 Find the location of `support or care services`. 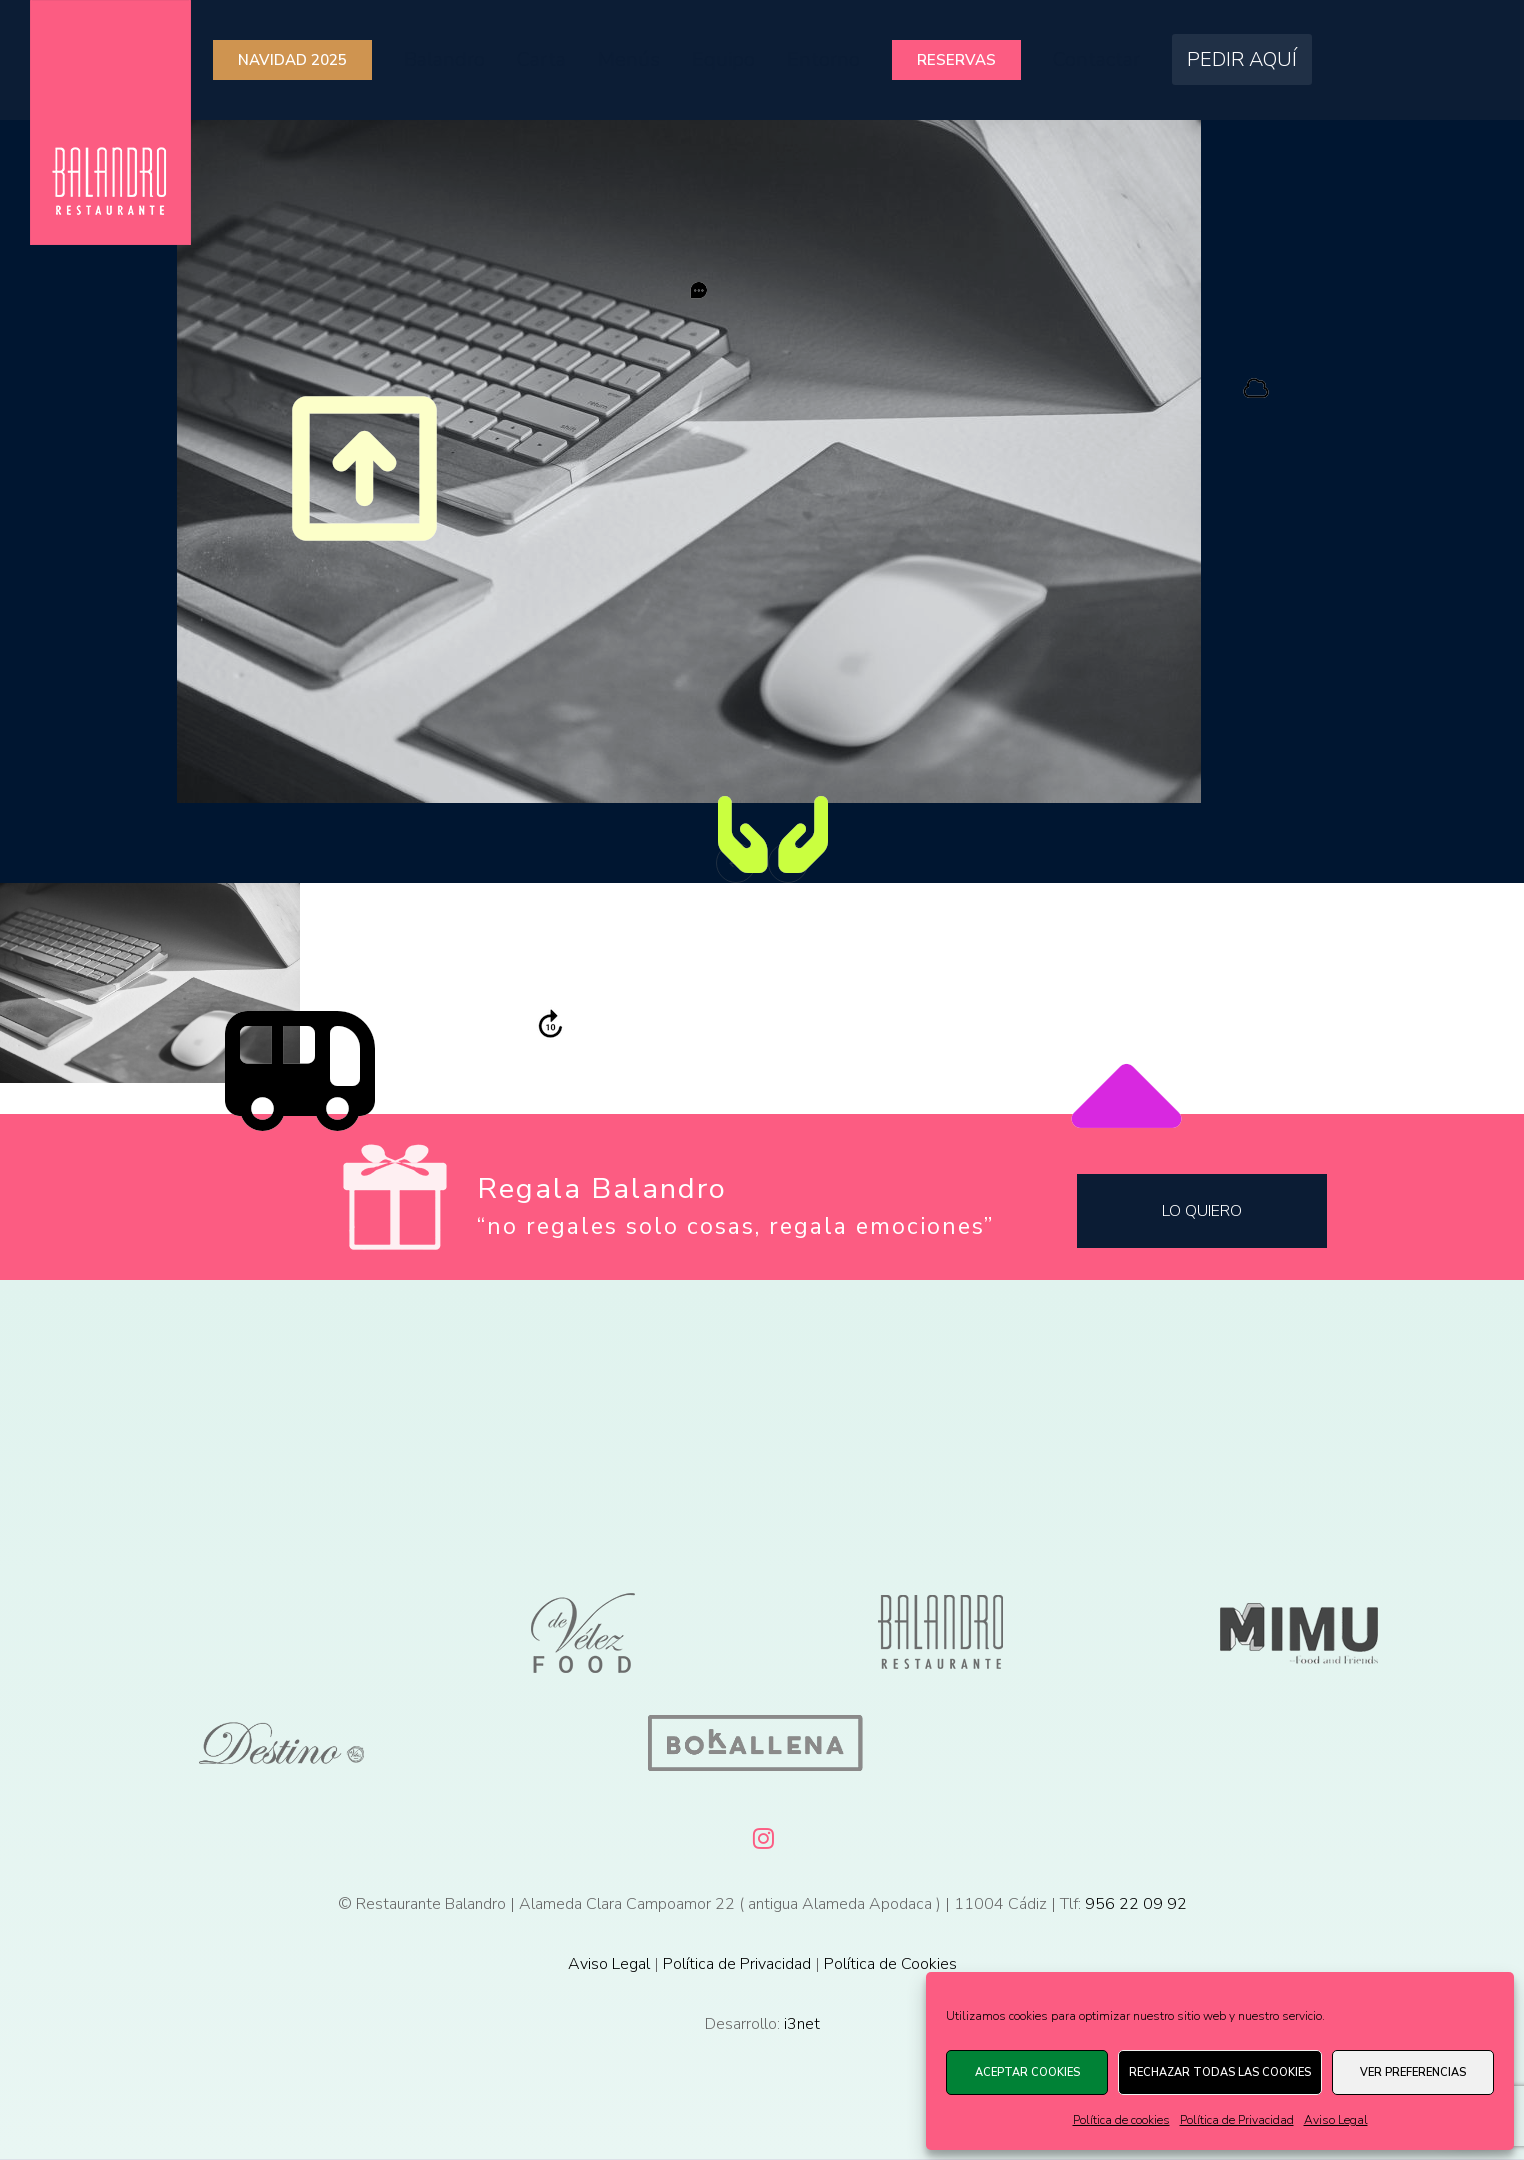

support or care services is located at coordinates (773, 829).